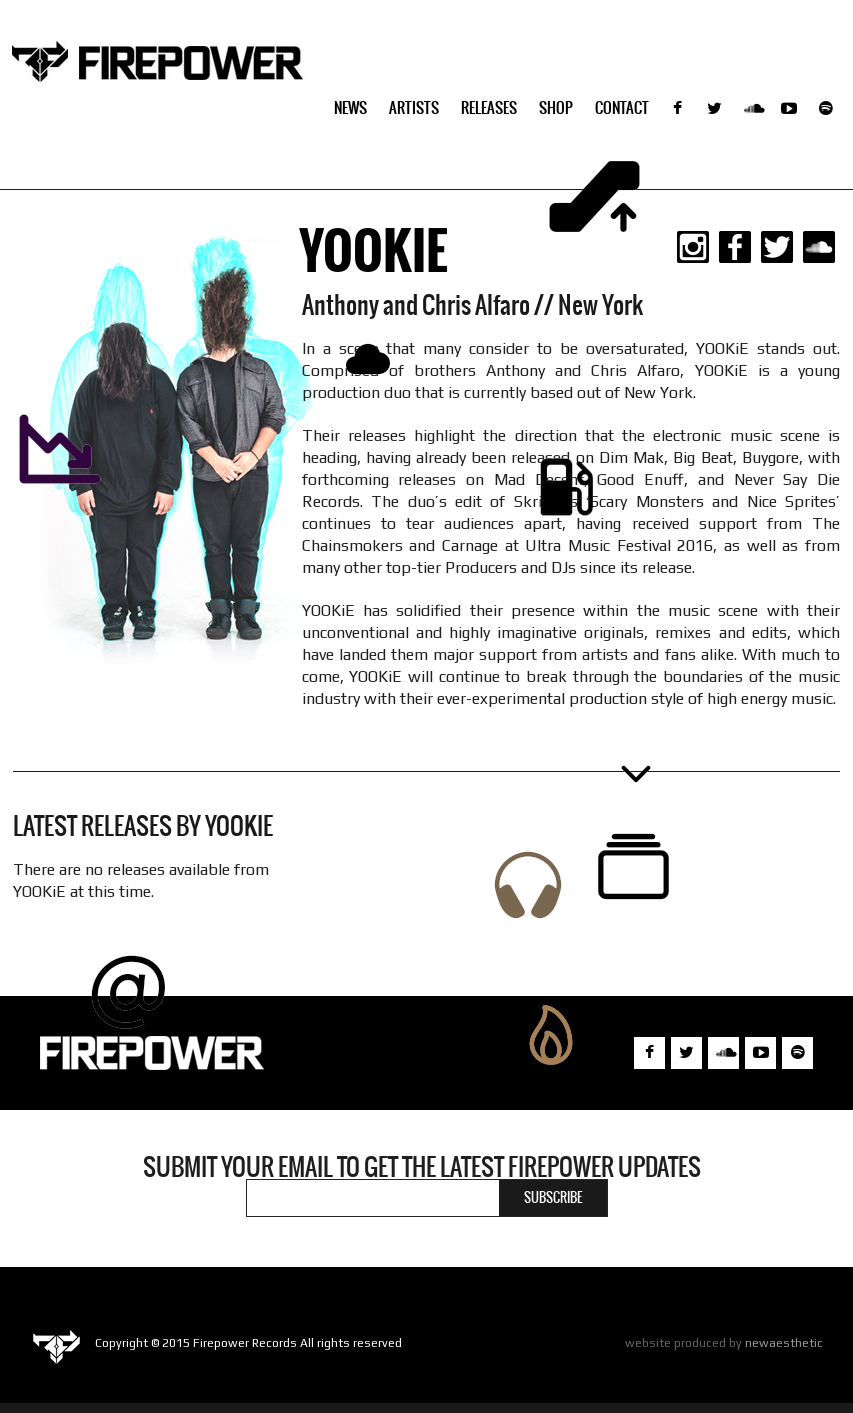 This screenshot has width=853, height=1413. What do you see at coordinates (594, 196) in the screenshot?
I see `indicates escalator going up` at bounding box center [594, 196].